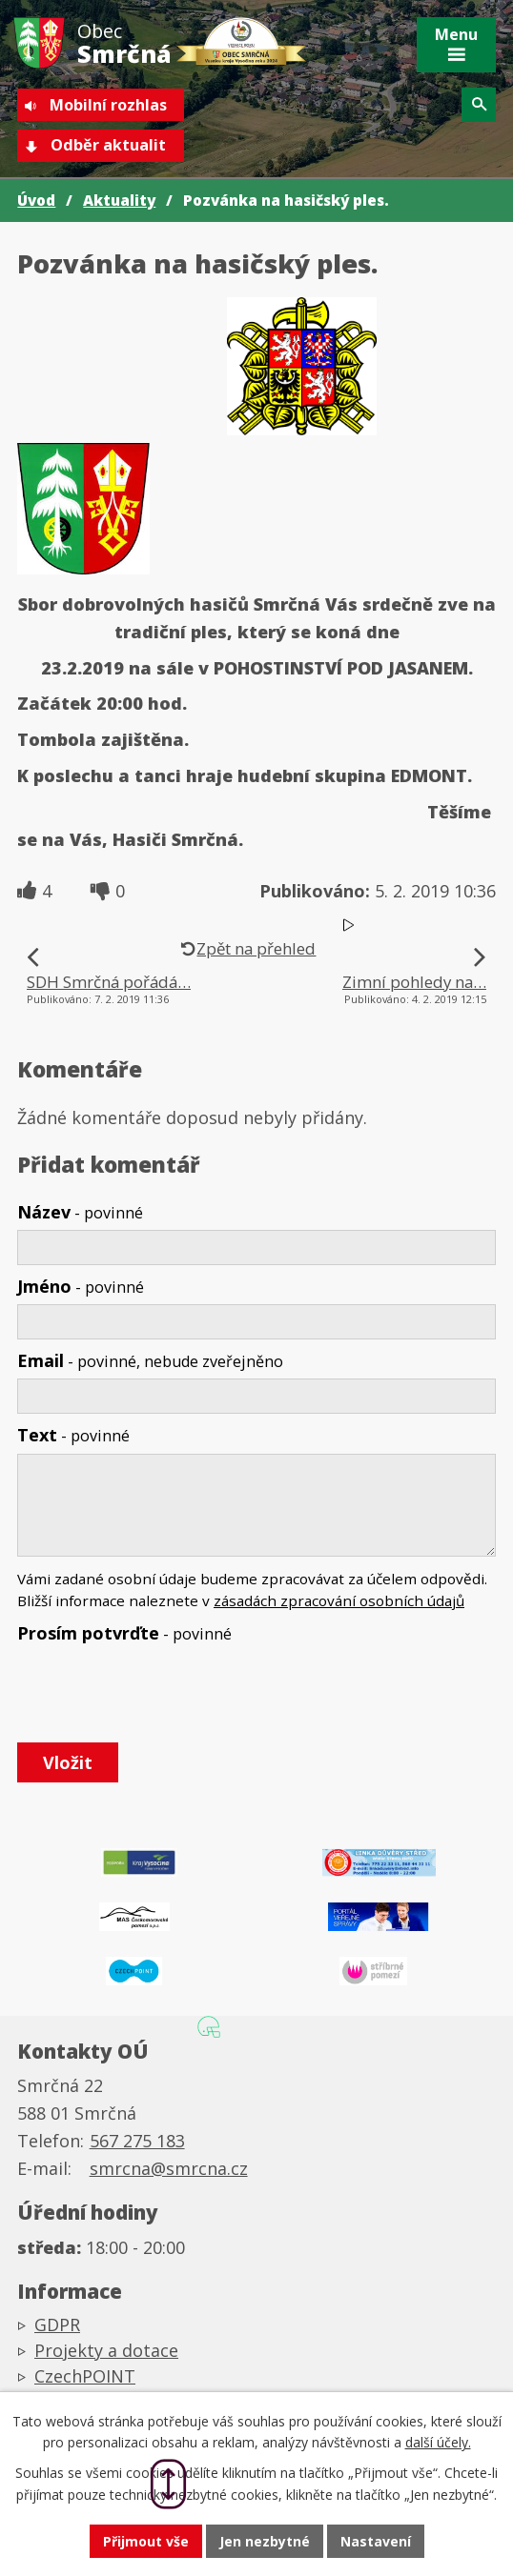  I want to click on scroll up or down on the page, so click(168, 2484).